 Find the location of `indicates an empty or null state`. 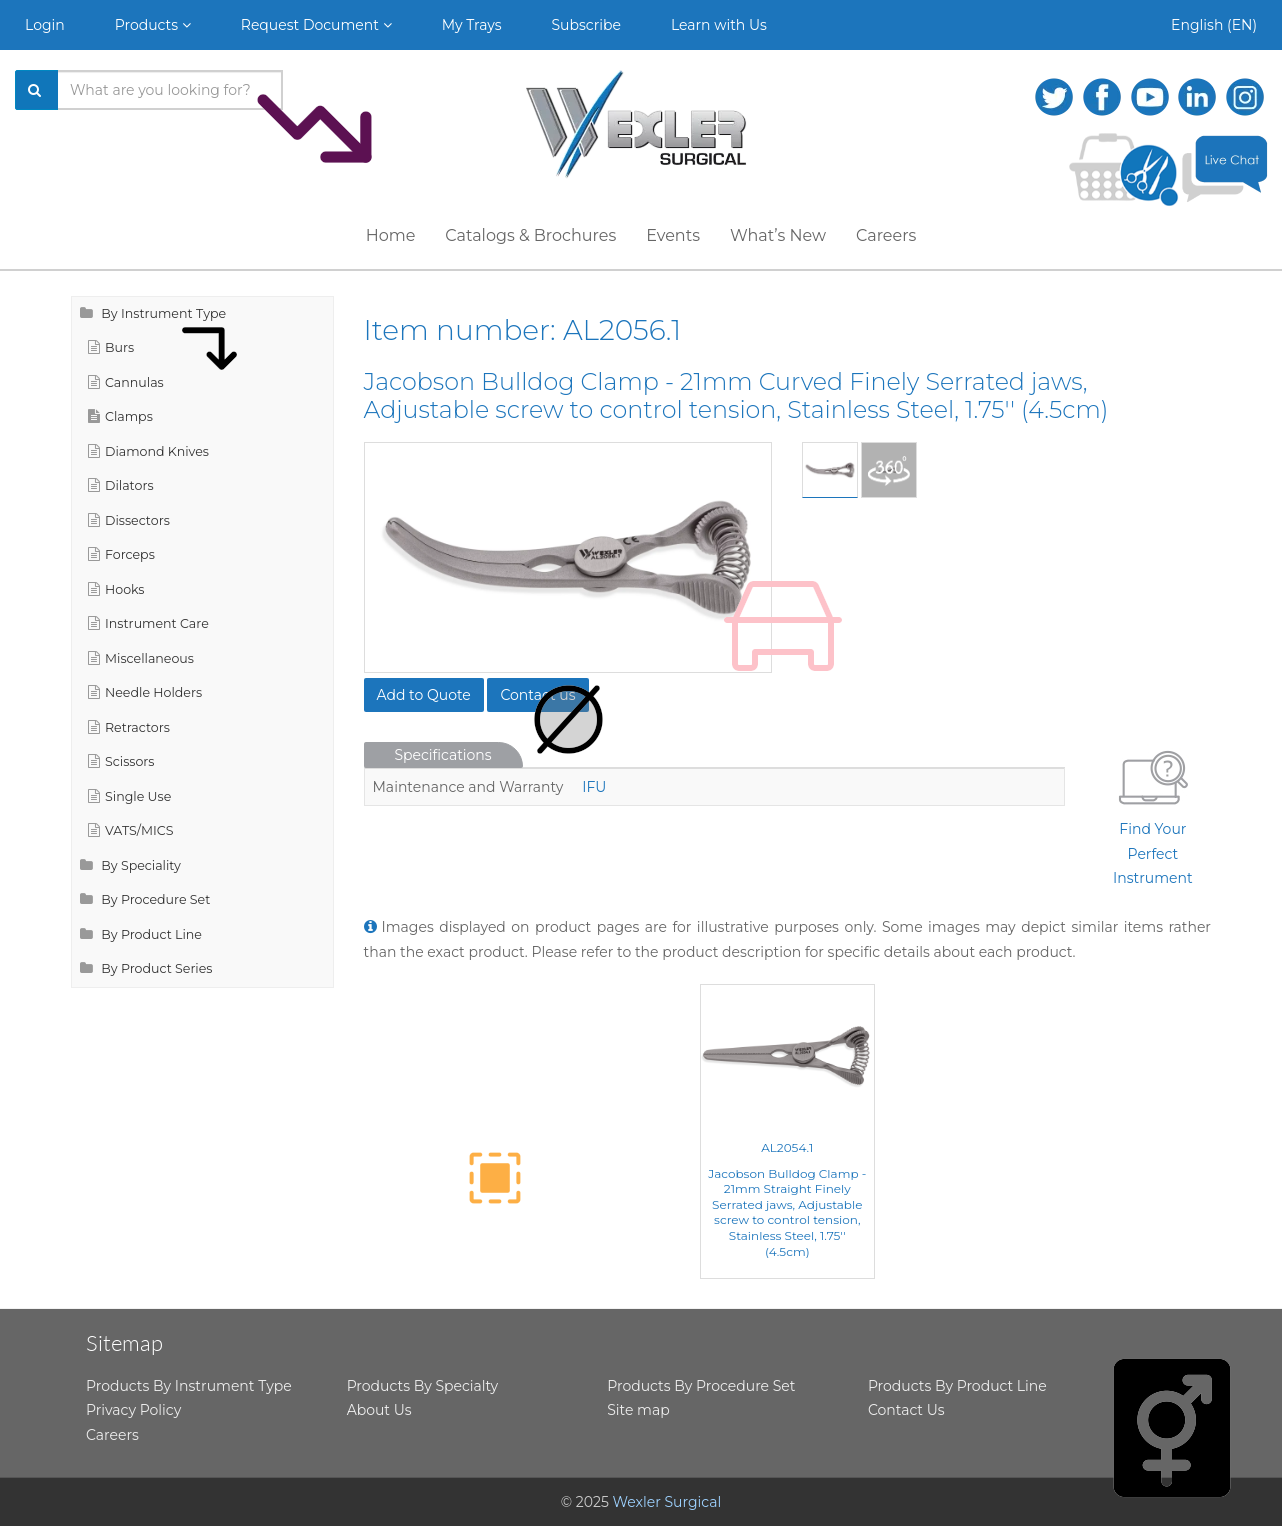

indicates an empty or null state is located at coordinates (568, 719).